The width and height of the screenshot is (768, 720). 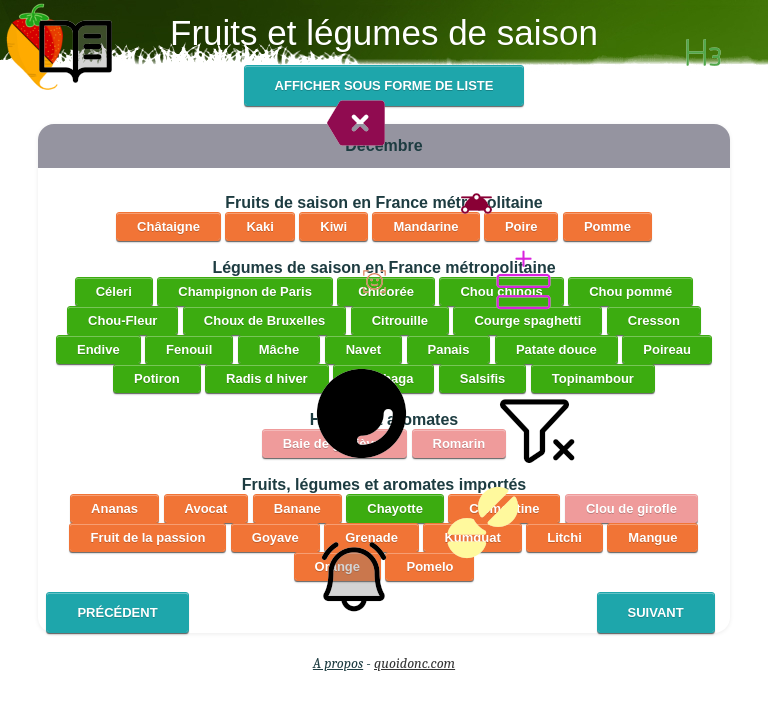 What do you see at coordinates (361, 413) in the screenshot?
I see `apply inner shadow effect to bottom-right corner` at bounding box center [361, 413].